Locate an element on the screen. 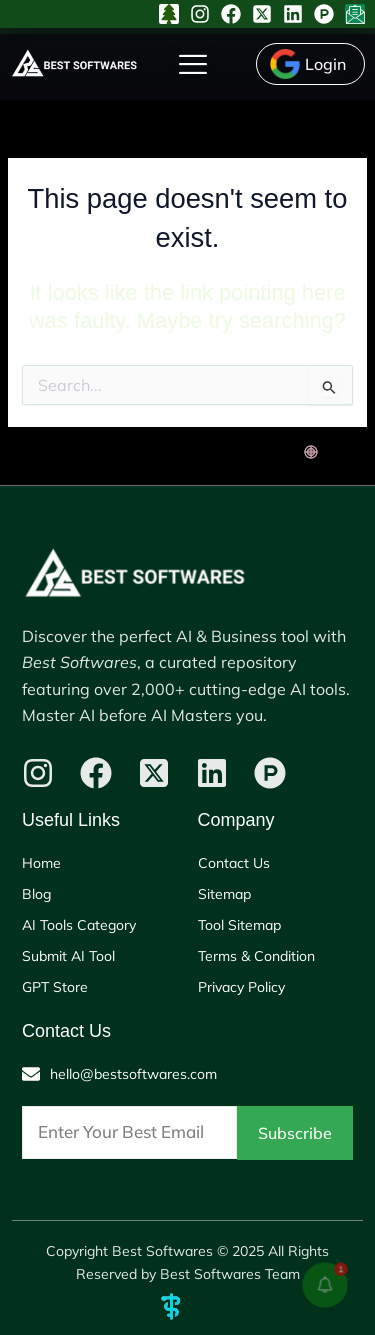 This screenshot has height=1335, width=375. view polar chart or radar graph data is located at coordinates (311, 452).